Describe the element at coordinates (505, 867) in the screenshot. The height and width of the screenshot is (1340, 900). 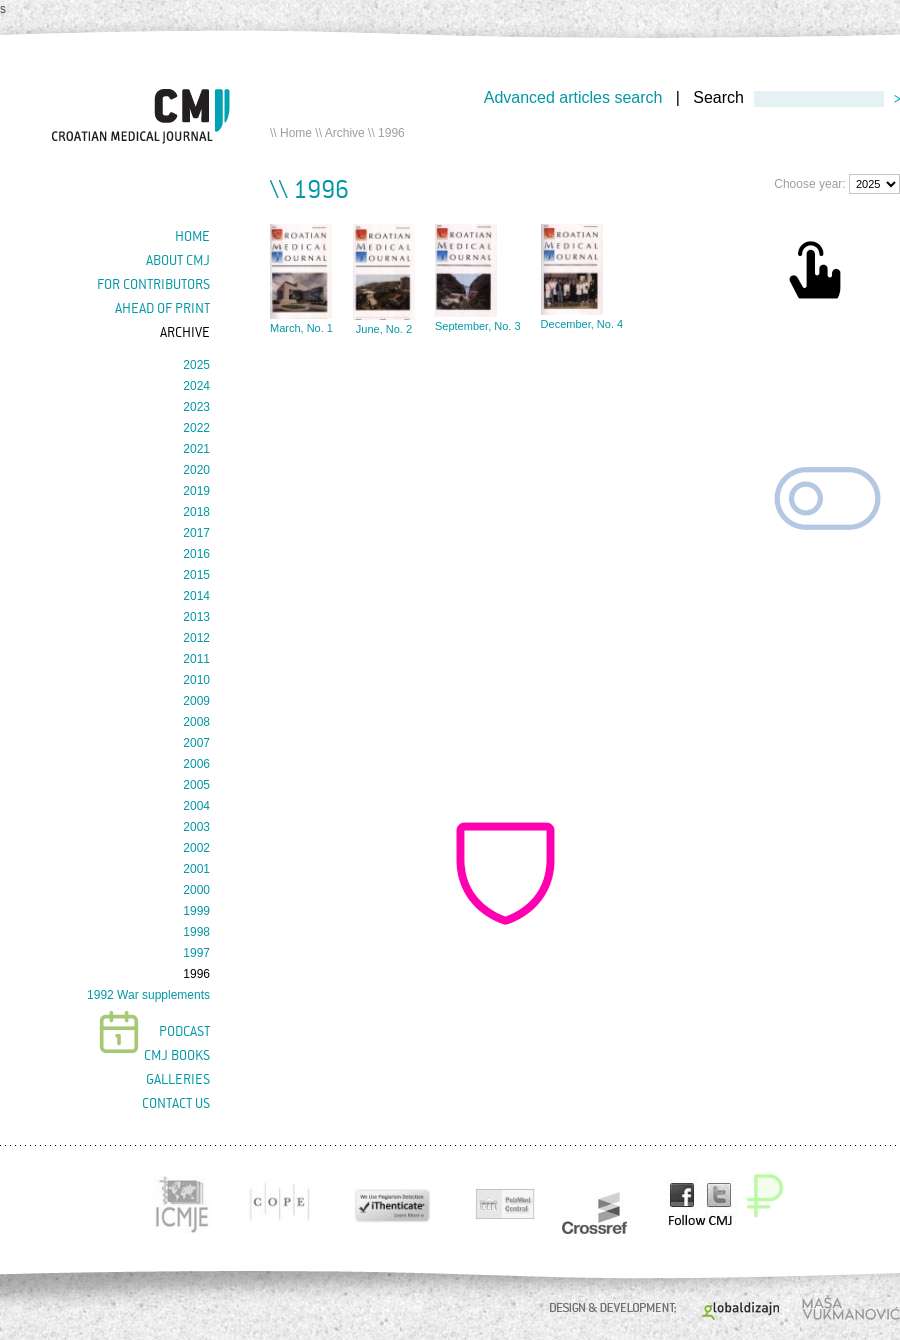
I see `access security settings` at that location.